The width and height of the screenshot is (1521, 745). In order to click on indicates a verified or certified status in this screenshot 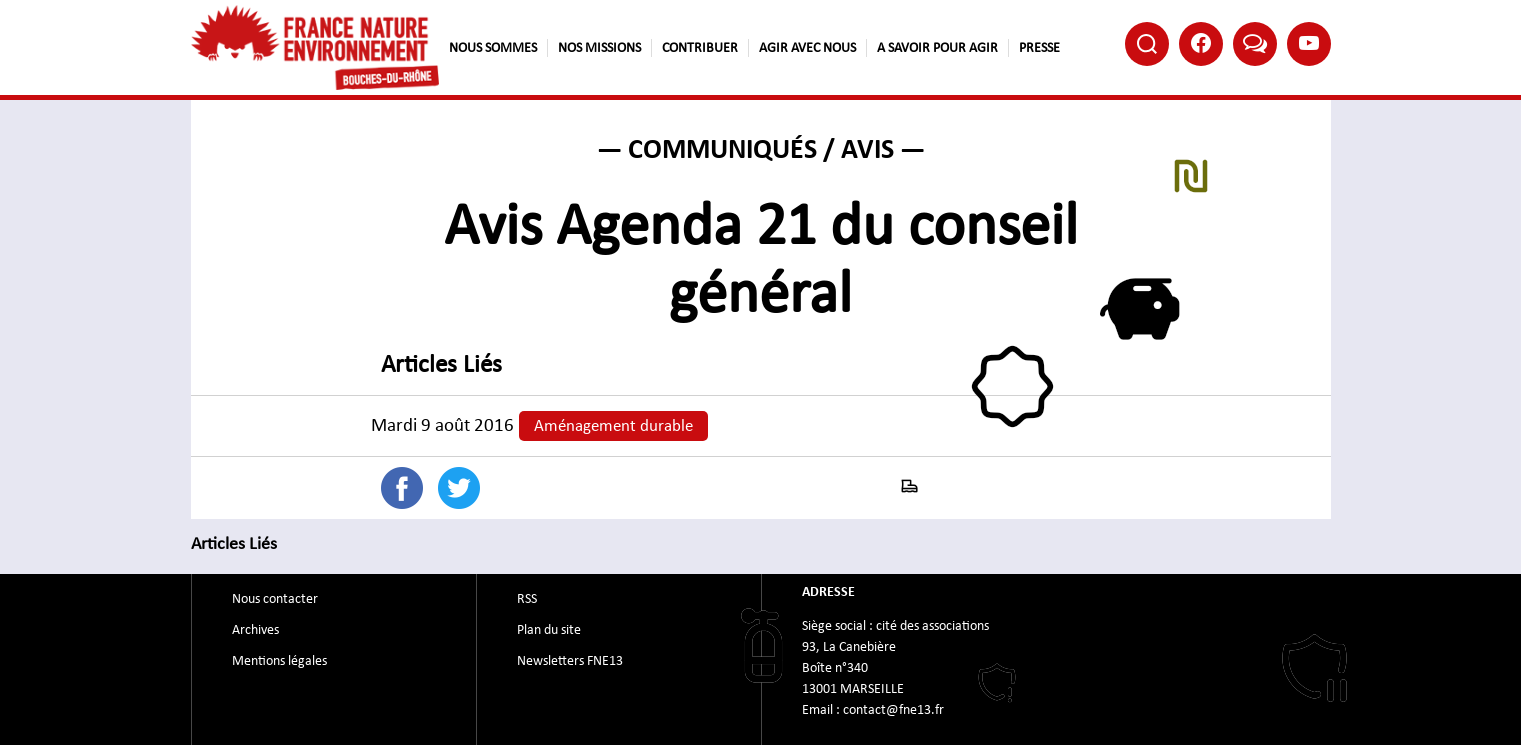, I will do `click(1012, 386)`.